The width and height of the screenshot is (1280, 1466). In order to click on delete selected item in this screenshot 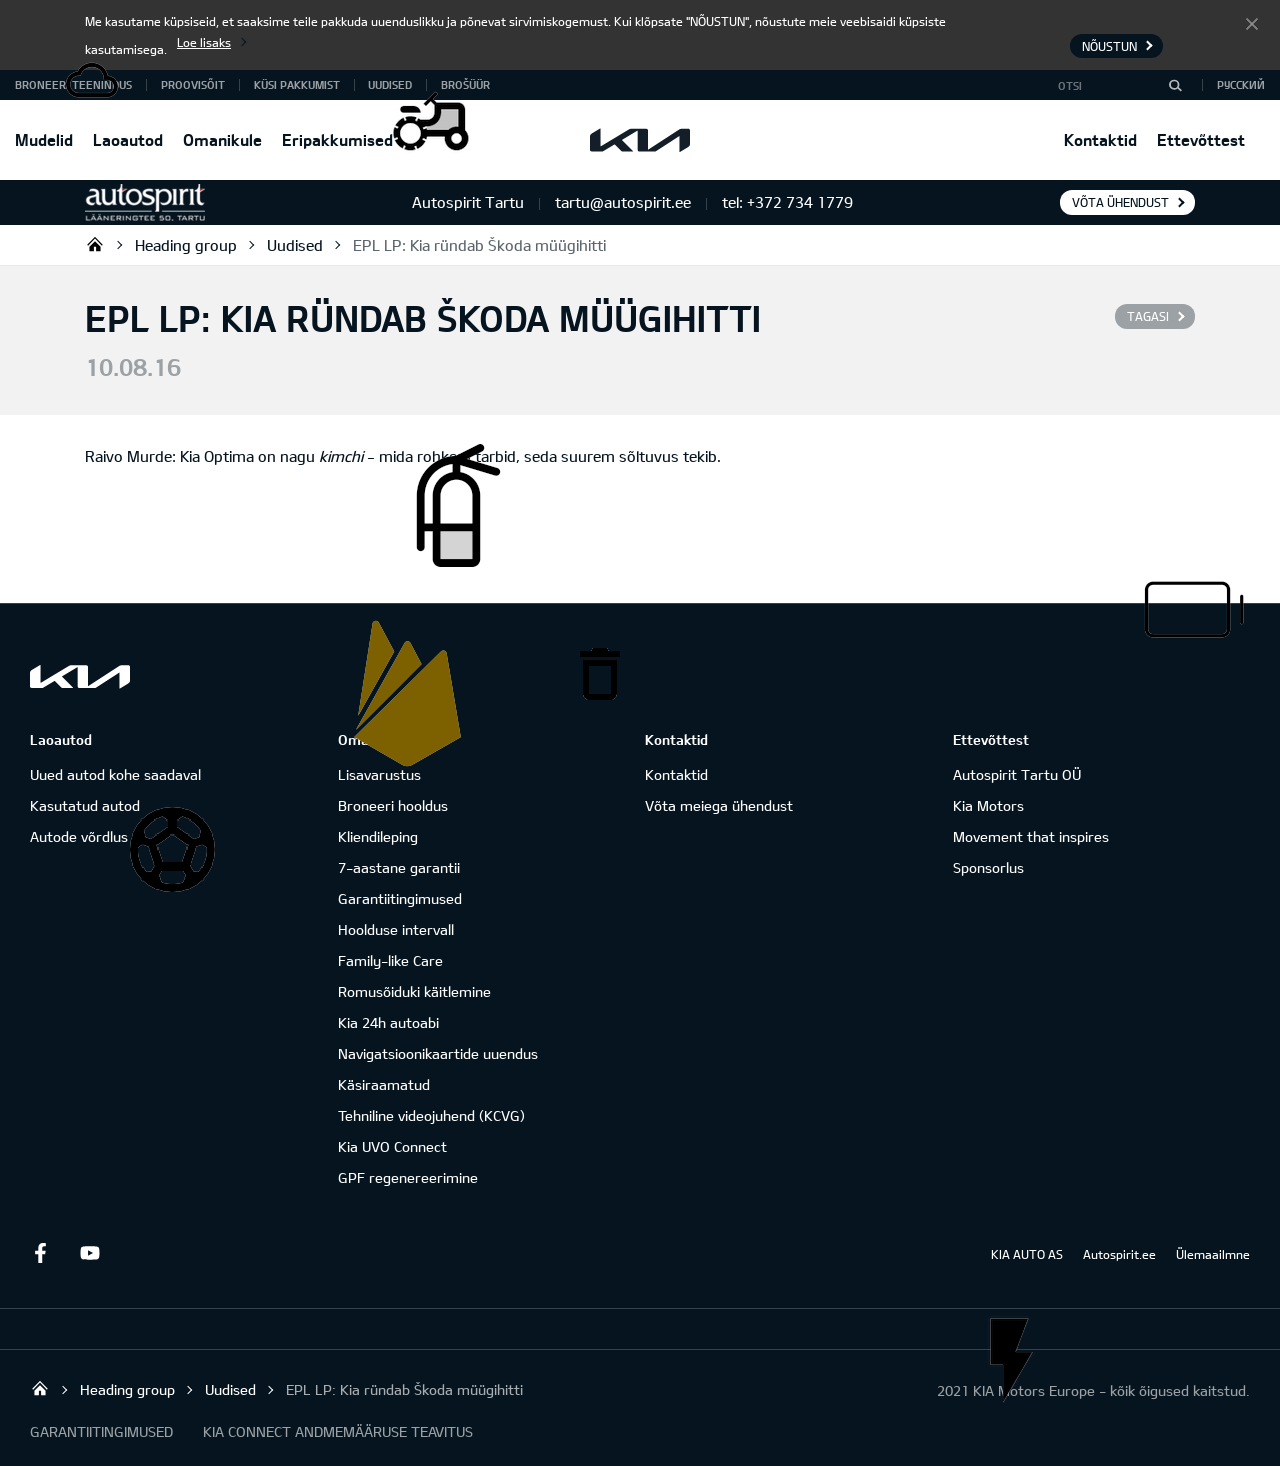, I will do `click(600, 674)`.